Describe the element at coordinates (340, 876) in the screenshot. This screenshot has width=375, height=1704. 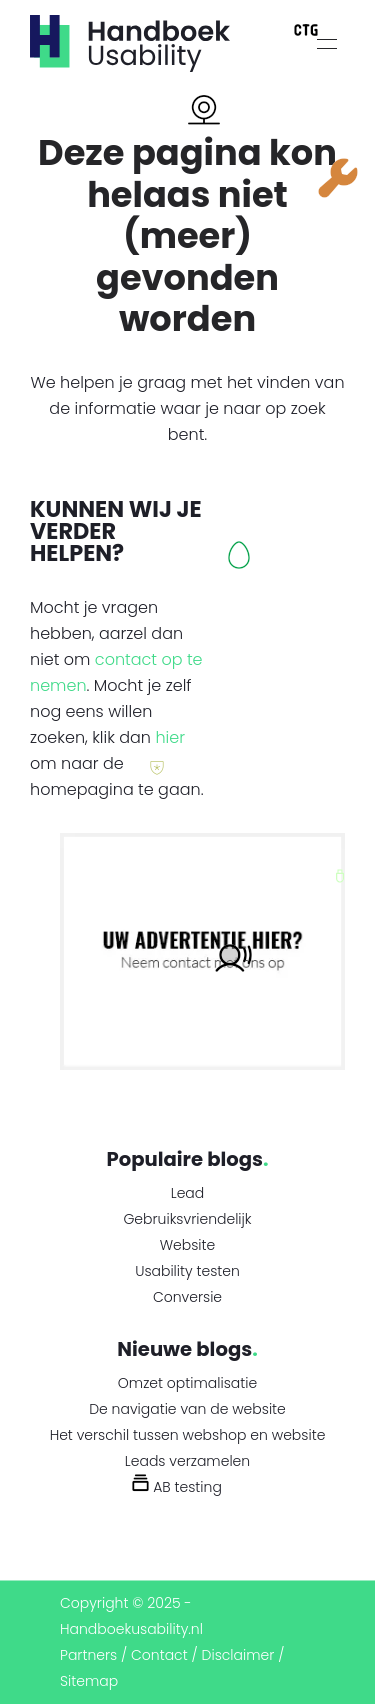
I see `connect a USB device` at that location.